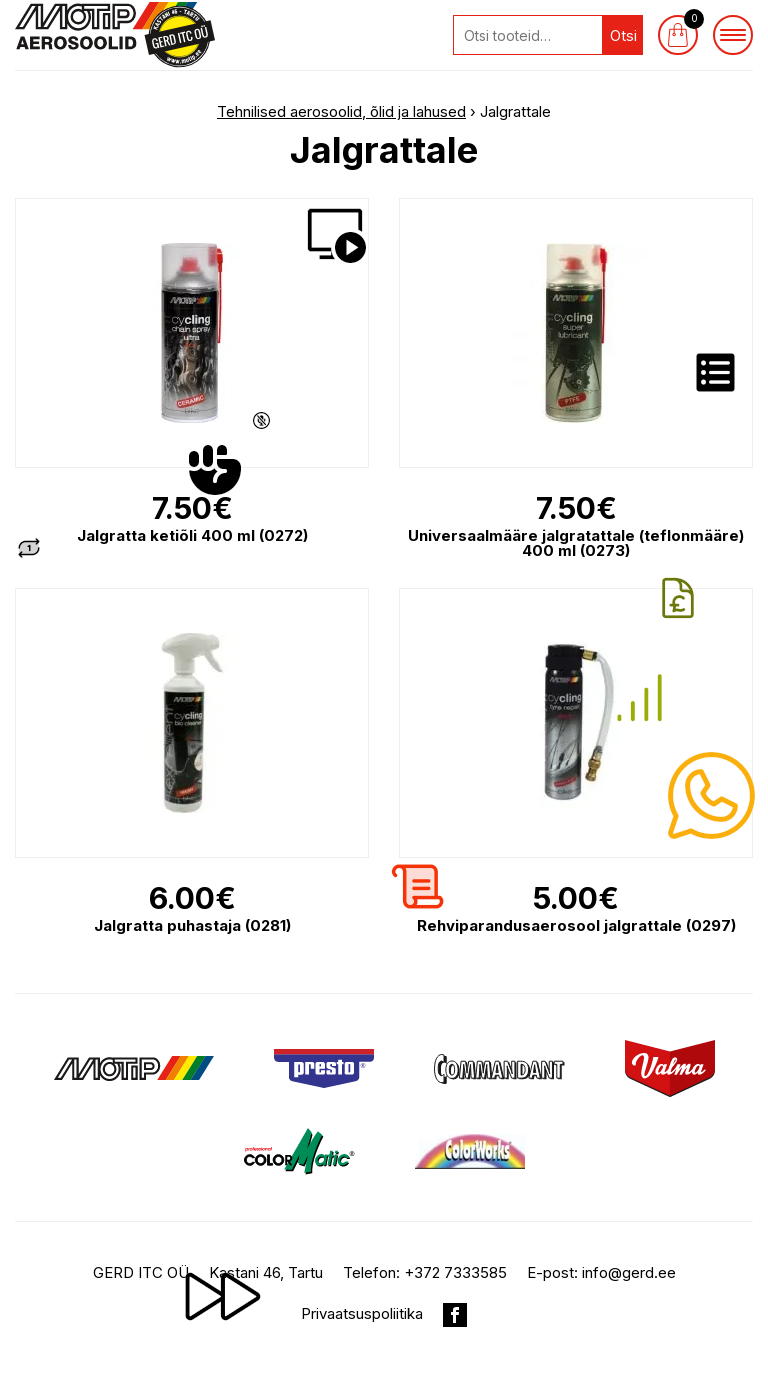  Describe the element at coordinates (419, 886) in the screenshot. I see `view terms and conditions or legal document` at that location.